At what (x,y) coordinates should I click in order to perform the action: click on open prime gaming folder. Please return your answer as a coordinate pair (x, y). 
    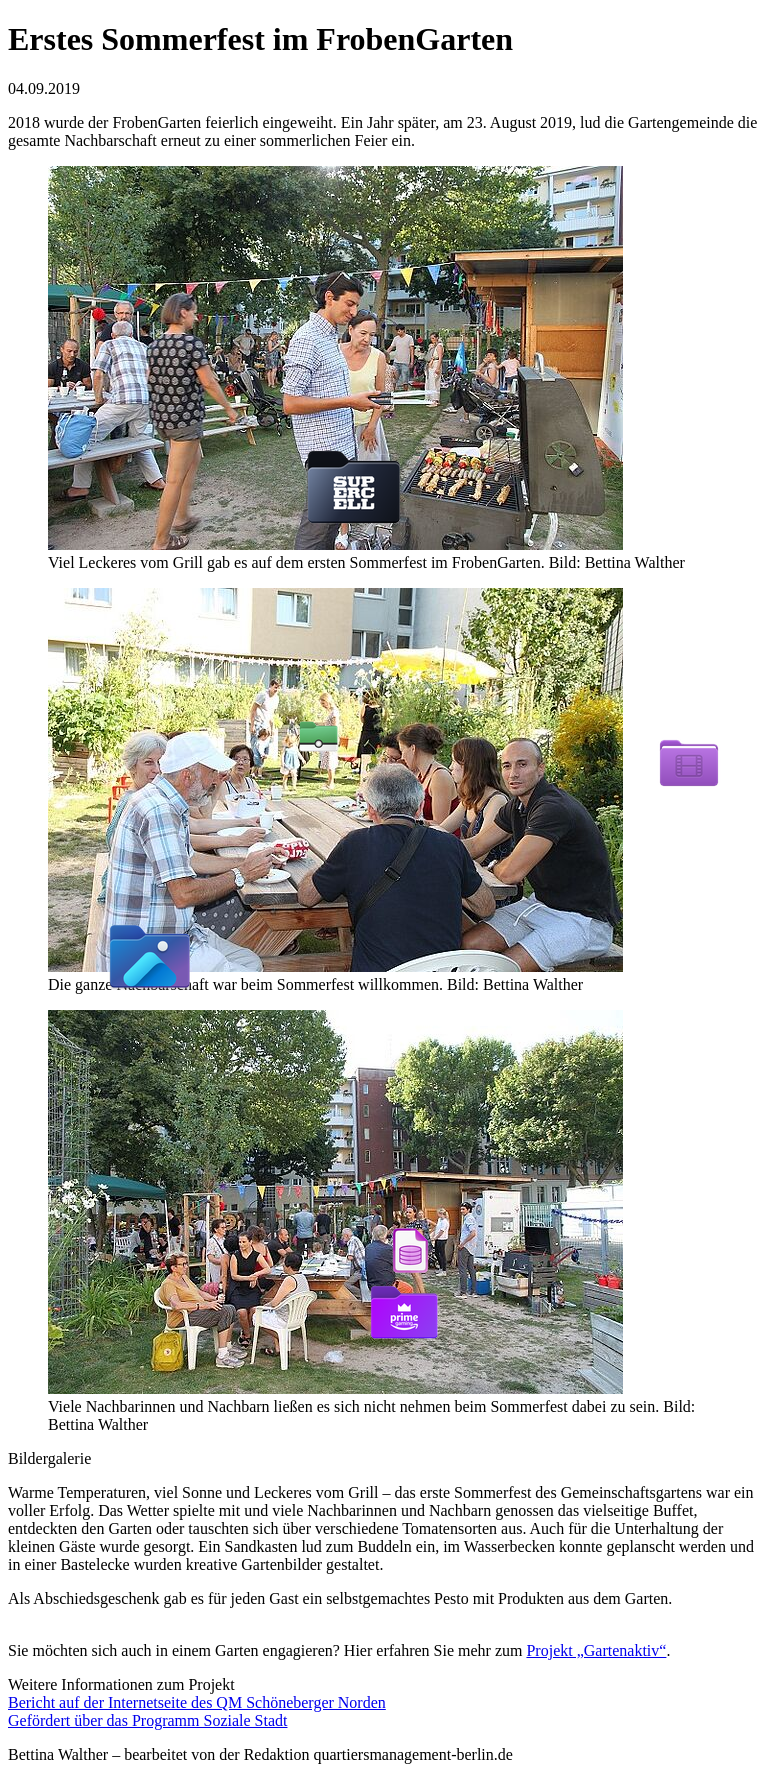
    Looking at the image, I should click on (404, 1314).